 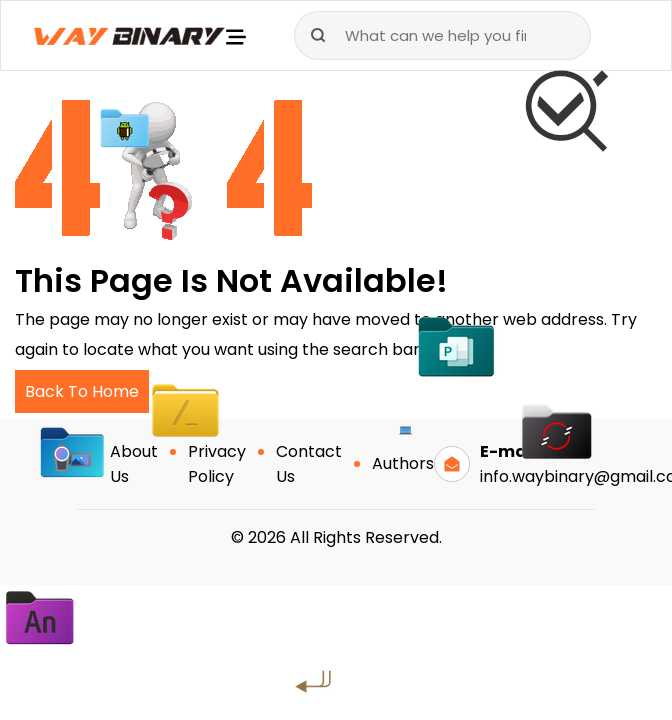 I want to click on reply to all recipients of an email, so click(x=312, y=681).